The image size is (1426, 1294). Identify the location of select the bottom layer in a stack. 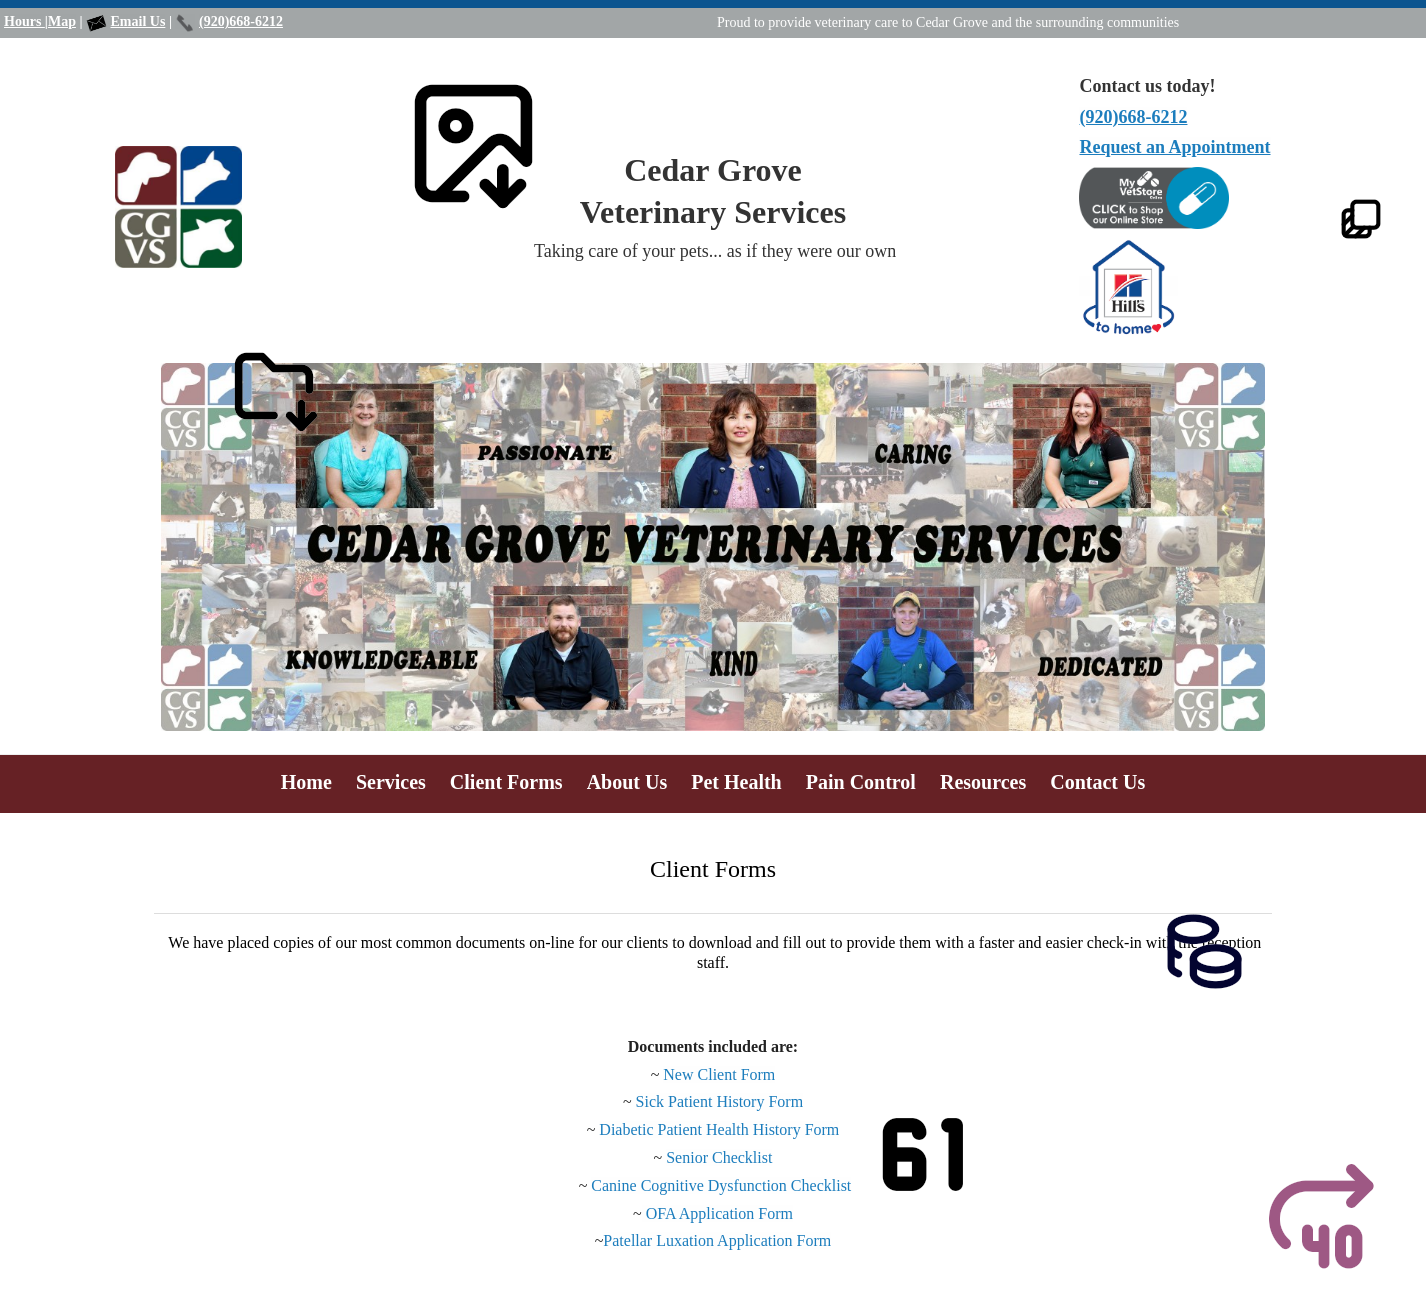
(1361, 219).